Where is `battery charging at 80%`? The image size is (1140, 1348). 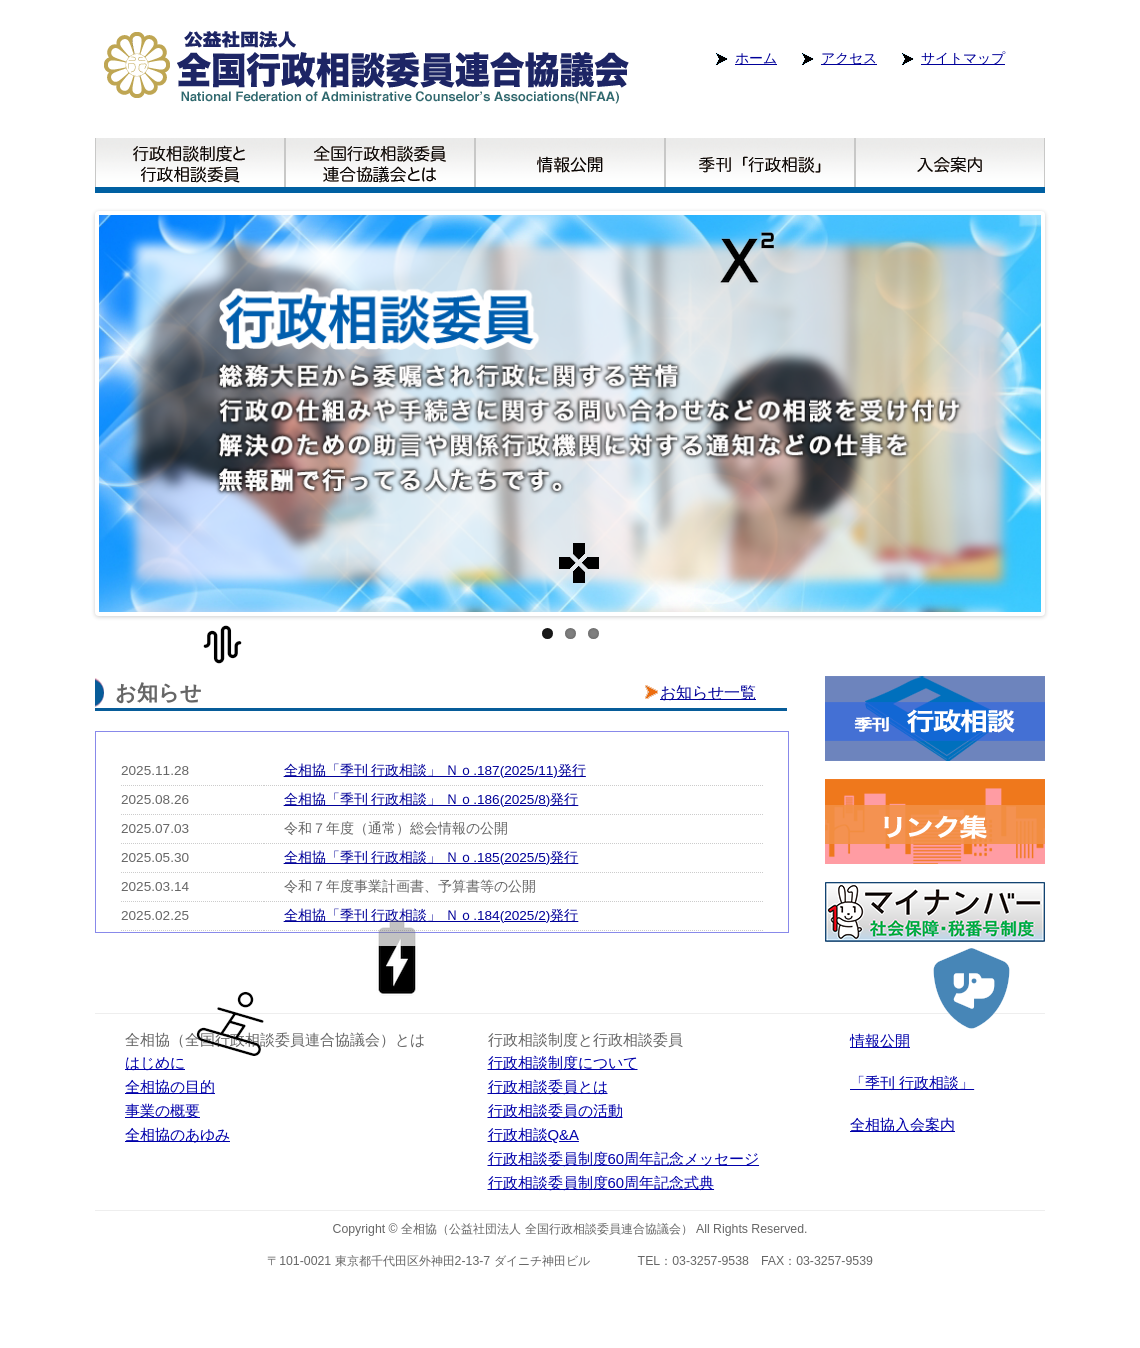
battery charging at 80% is located at coordinates (397, 957).